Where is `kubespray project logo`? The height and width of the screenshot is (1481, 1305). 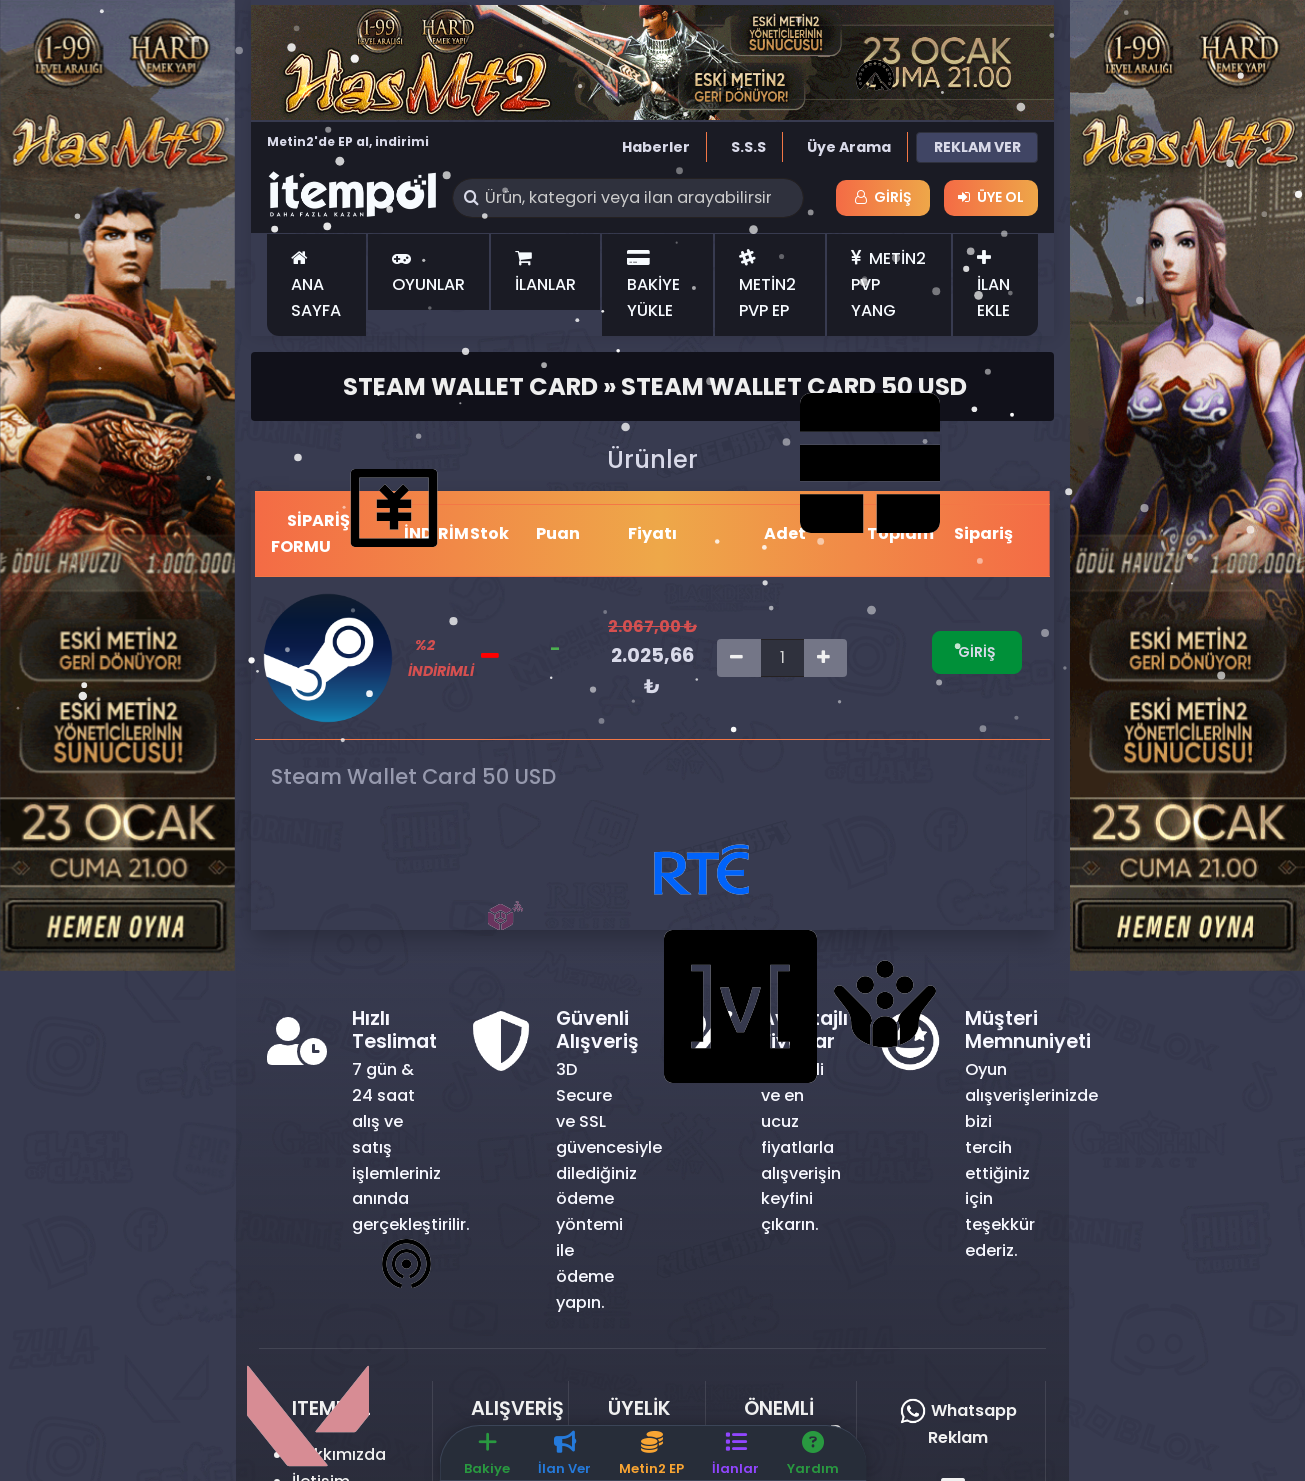
kubespray project logo is located at coordinates (505, 915).